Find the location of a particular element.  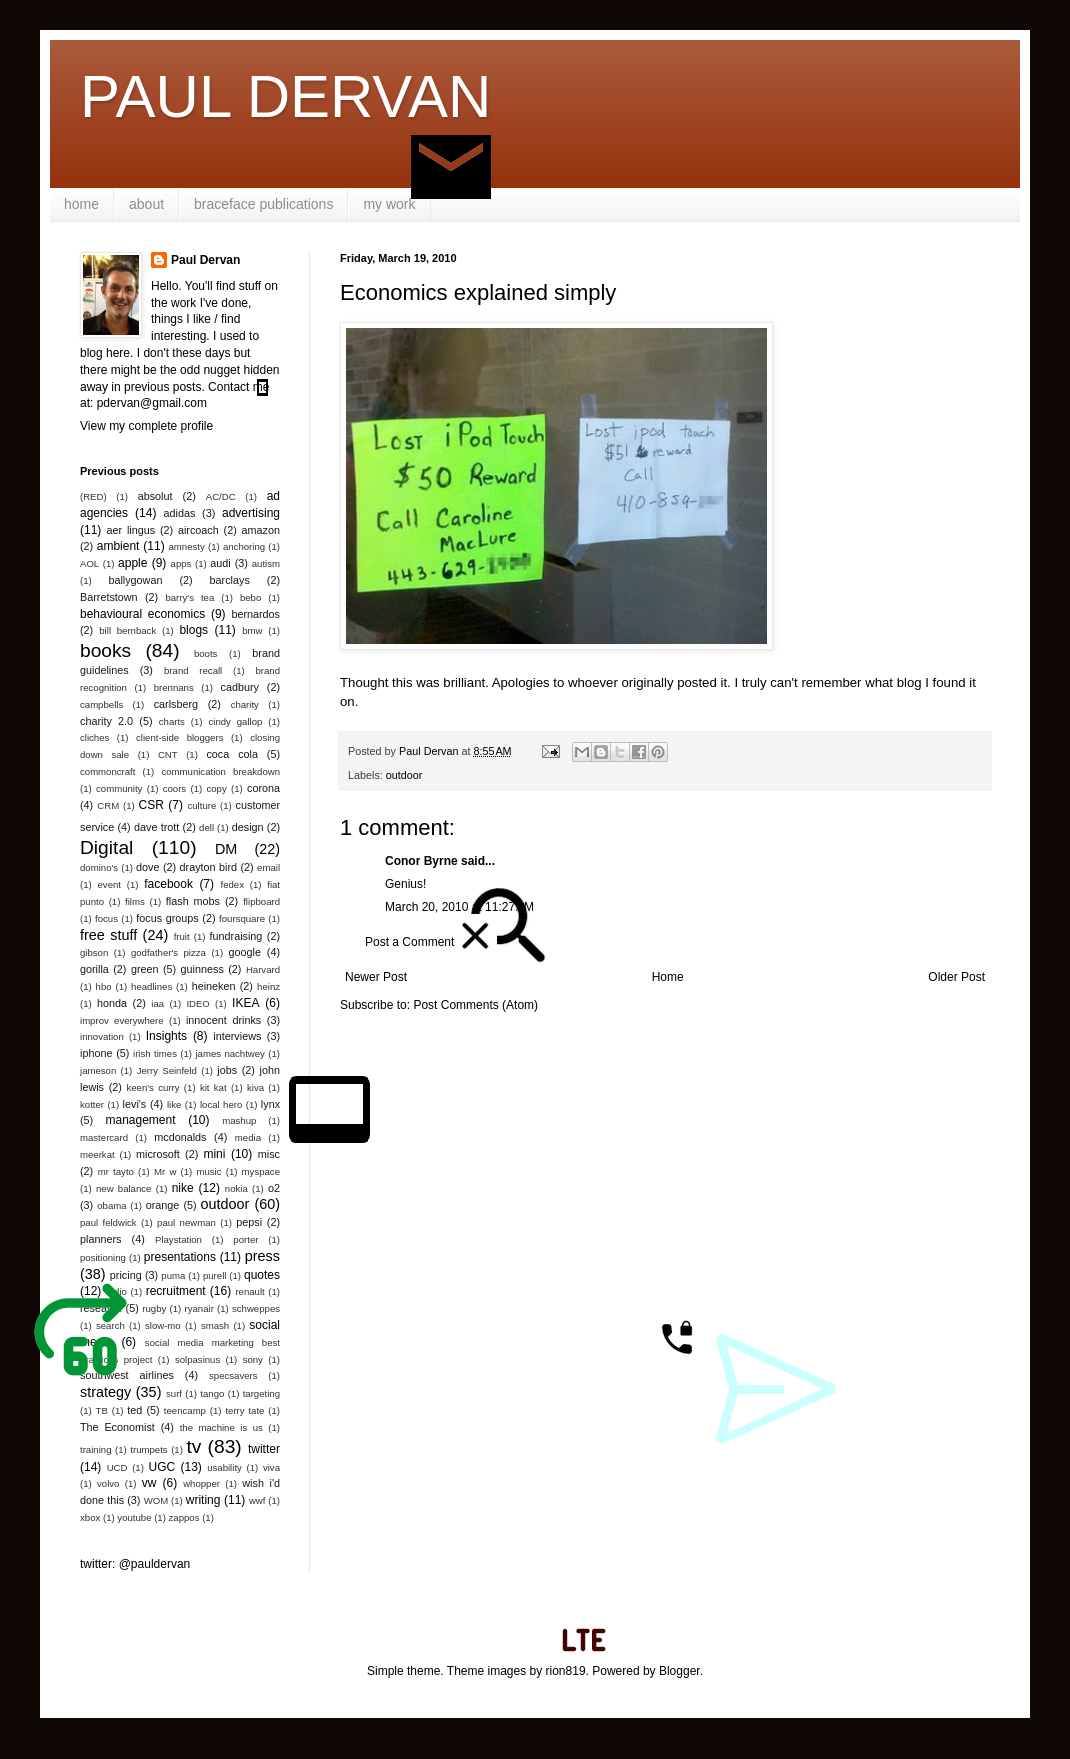

search is disabled or unavailable is located at coordinates (510, 927).